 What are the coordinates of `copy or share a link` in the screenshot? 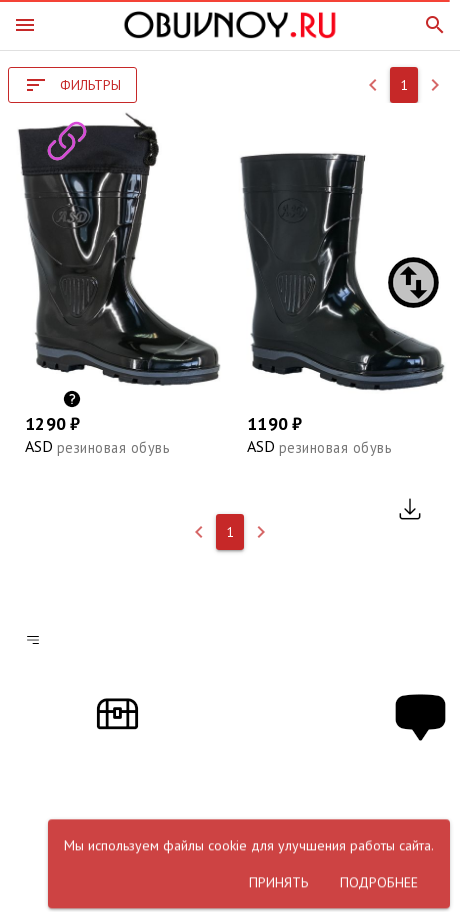 It's located at (67, 141).